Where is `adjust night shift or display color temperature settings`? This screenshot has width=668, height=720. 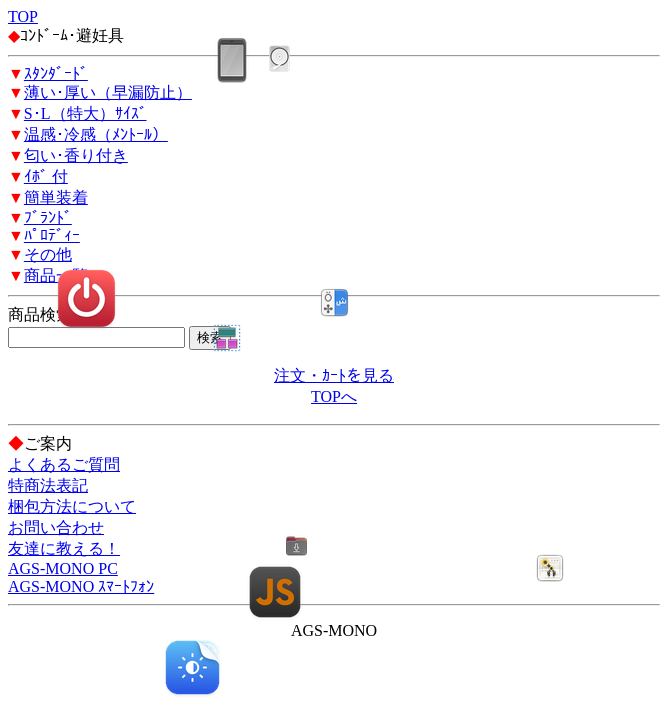
adjust night shift or display color temperature settings is located at coordinates (192, 667).